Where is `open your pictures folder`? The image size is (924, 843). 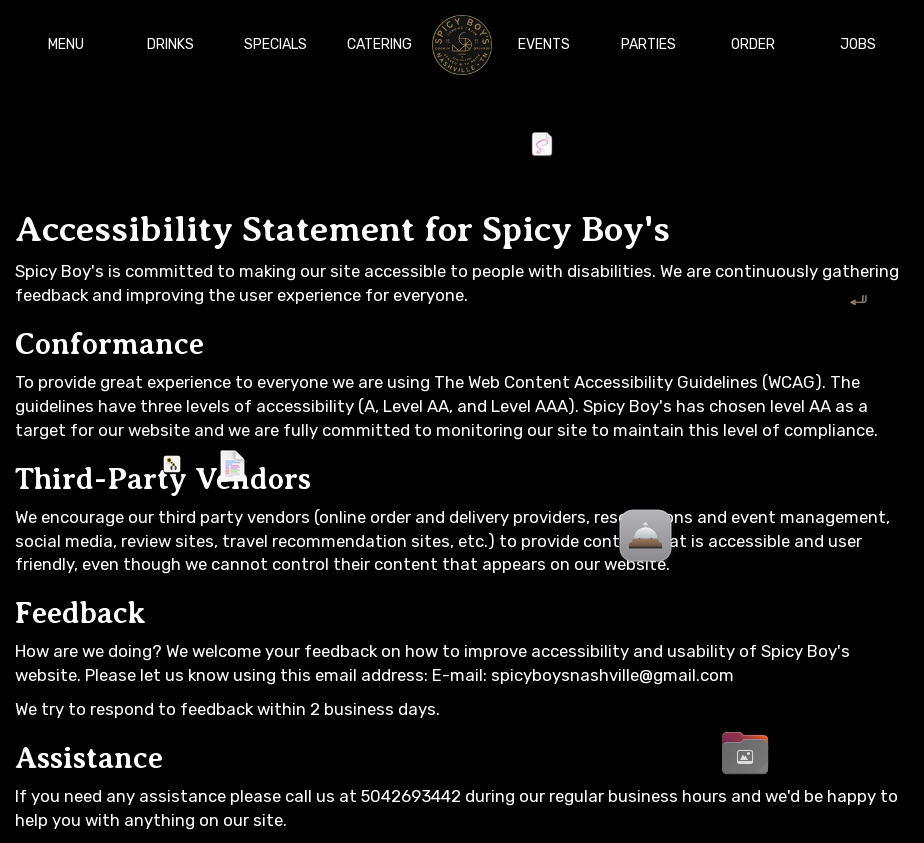
open your pictures folder is located at coordinates (745, 753).